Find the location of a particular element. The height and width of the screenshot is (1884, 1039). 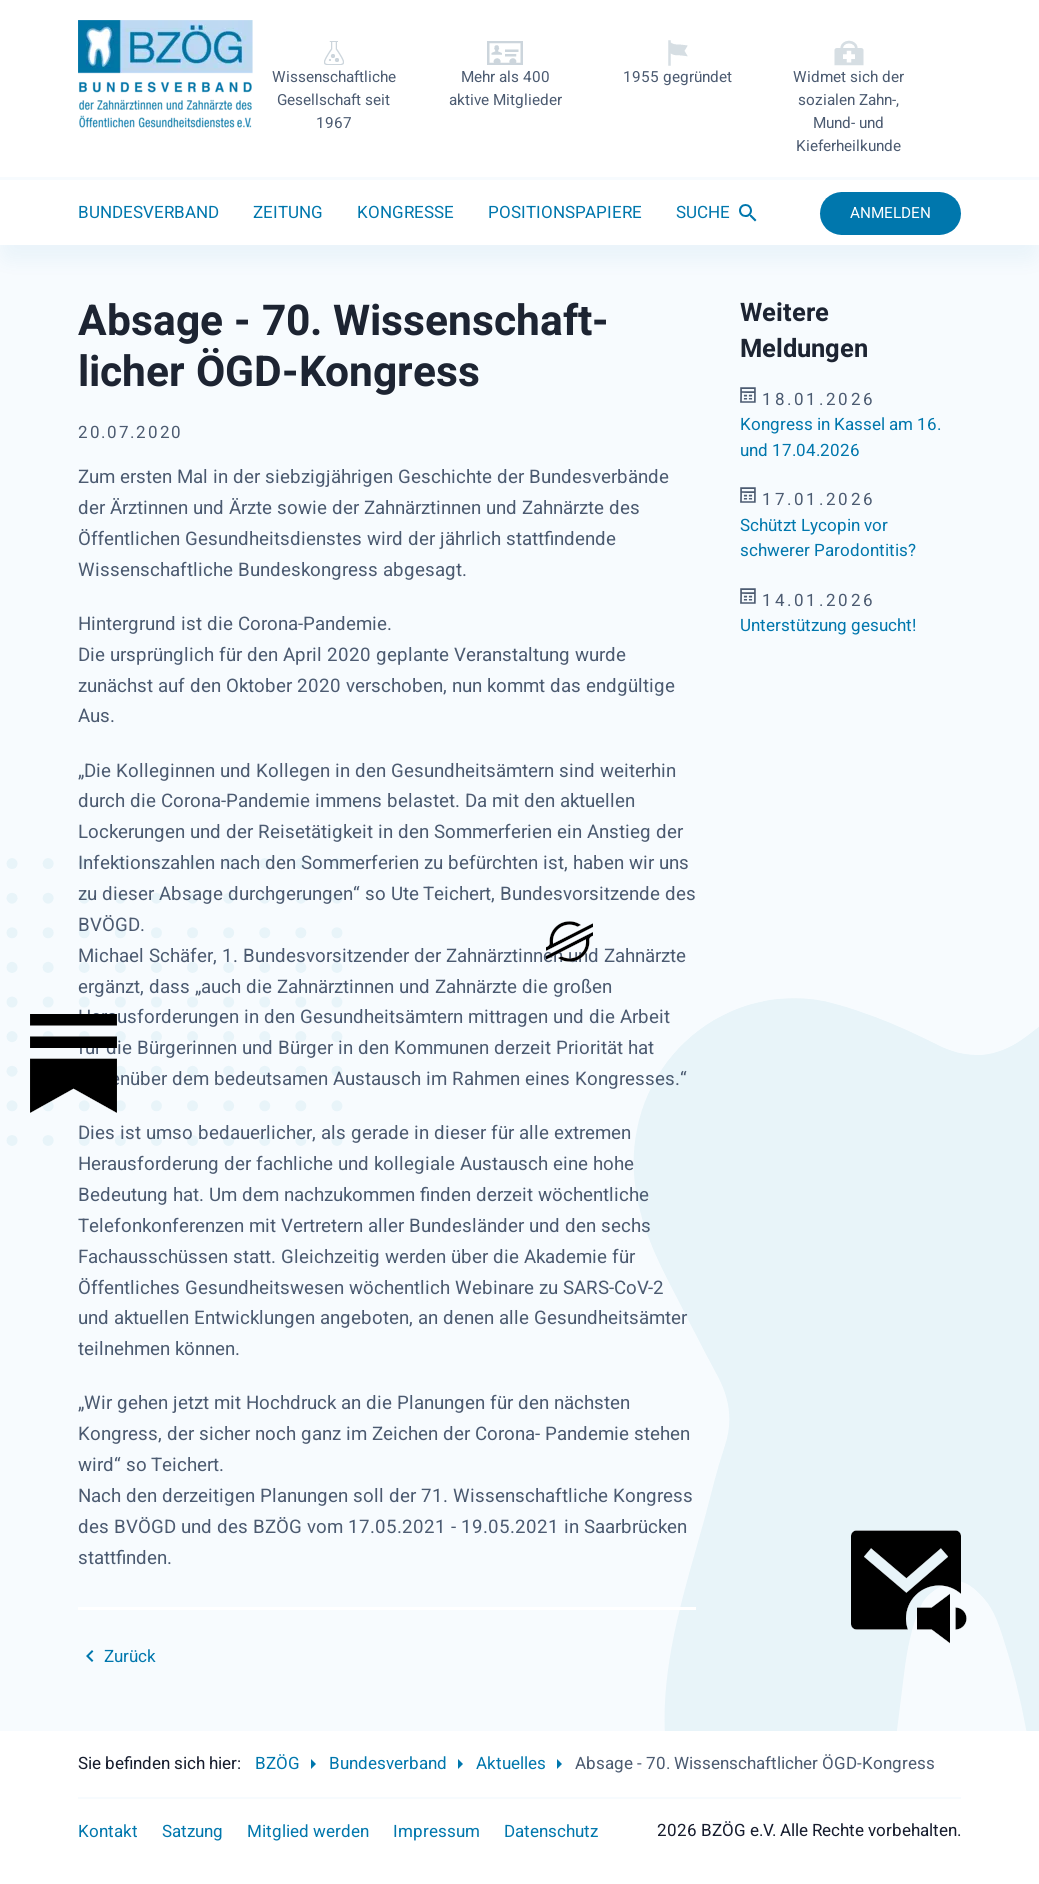

stellar cryptocurrency logo is located at coordinates (569, 941).